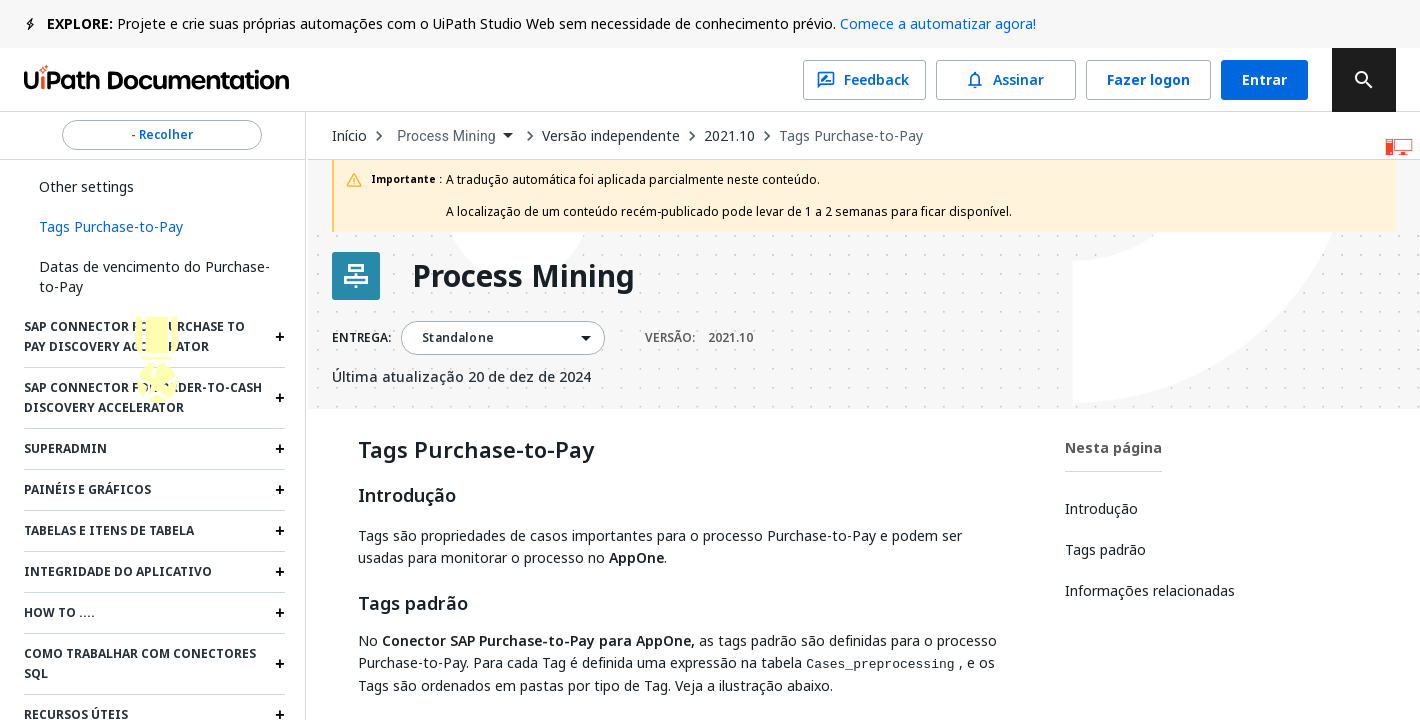 The height and width of the screenshot is (720, 1420). I want to click on access desktop or PC gaming mode, so click(1399, 147).